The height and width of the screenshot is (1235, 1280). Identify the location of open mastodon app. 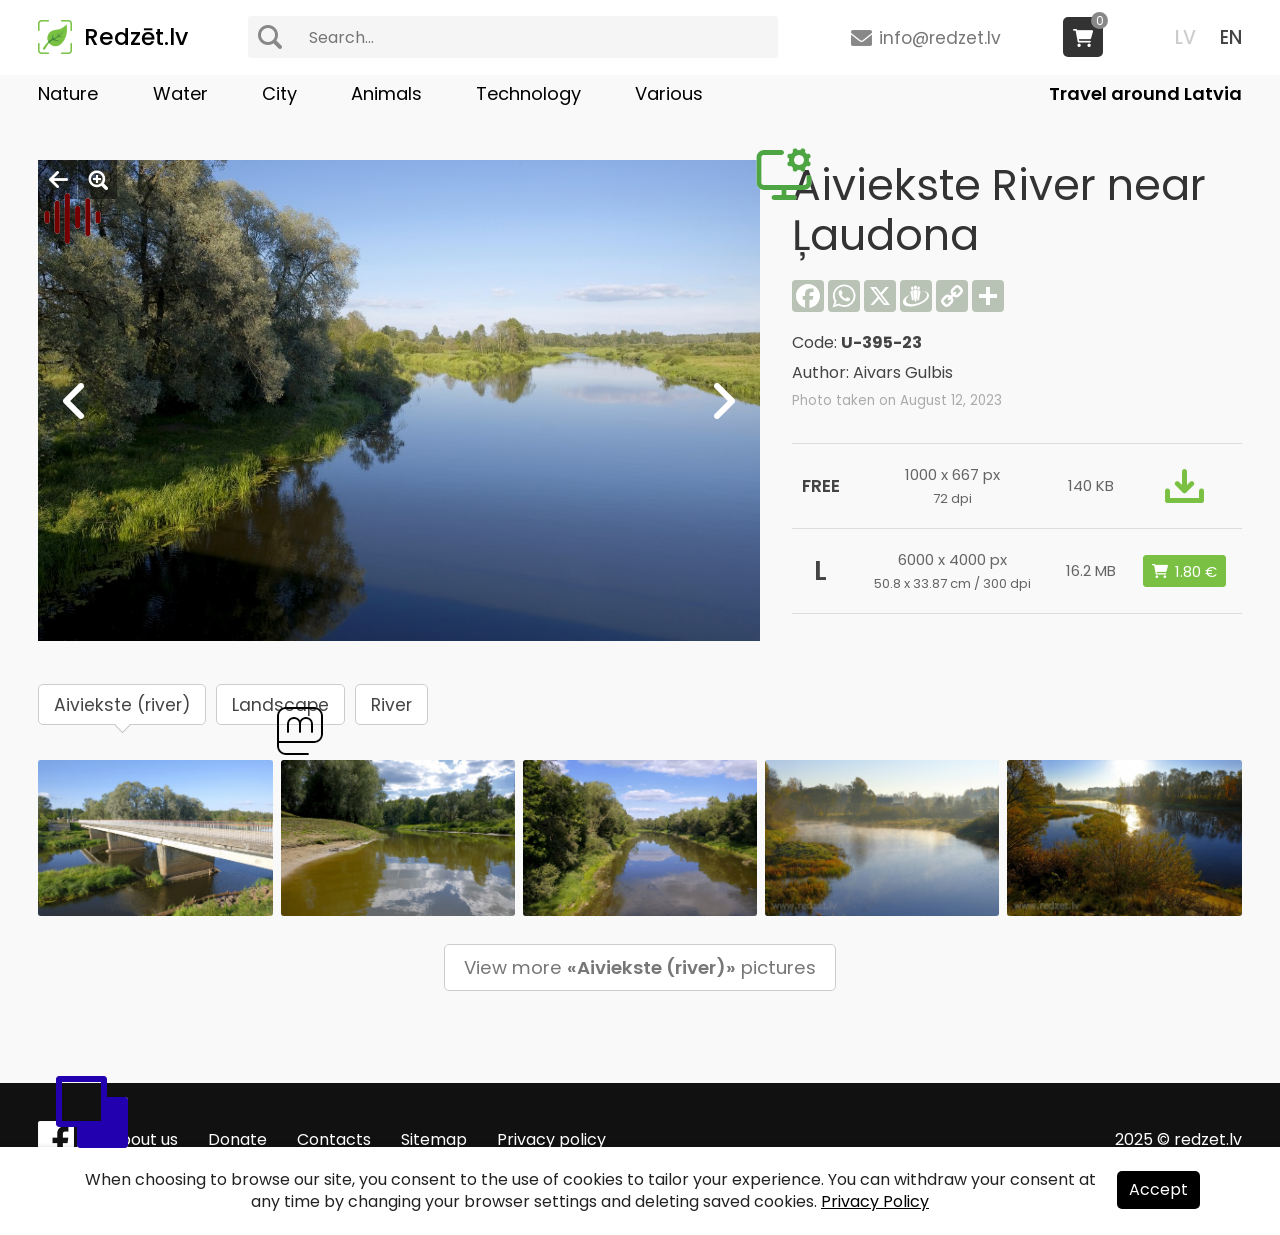
(300, 730).